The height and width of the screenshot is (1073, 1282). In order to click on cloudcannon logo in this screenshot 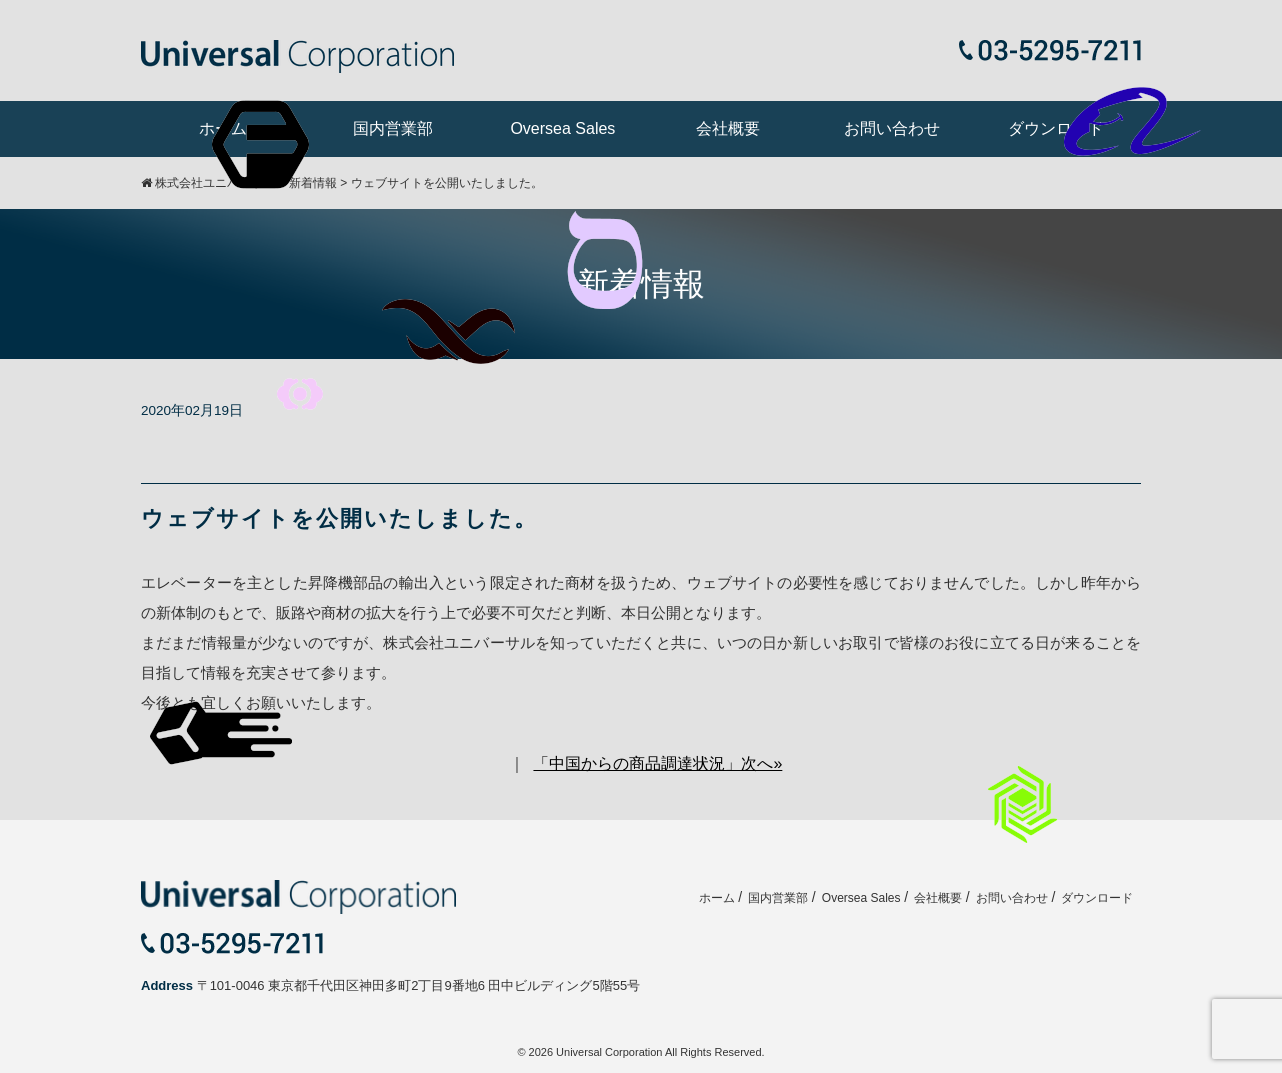, I will do `click(300, 394)`.